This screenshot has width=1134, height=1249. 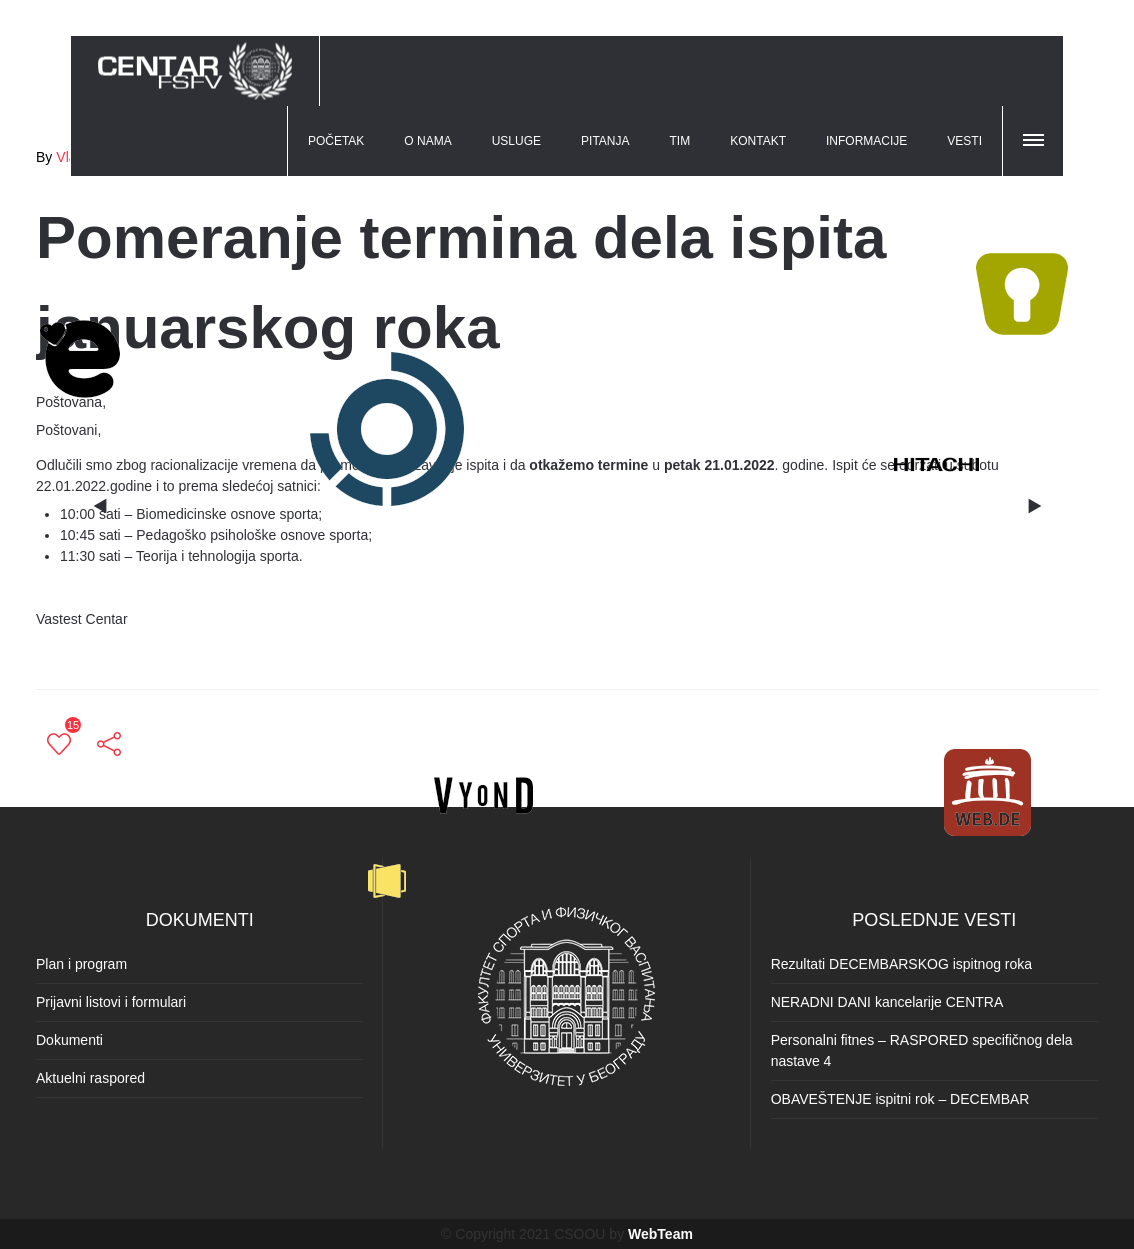 What do you see at coordinates (936, 464) in the screenshot?
I see `hitachi brand logo` at bounding box center [936, 464].